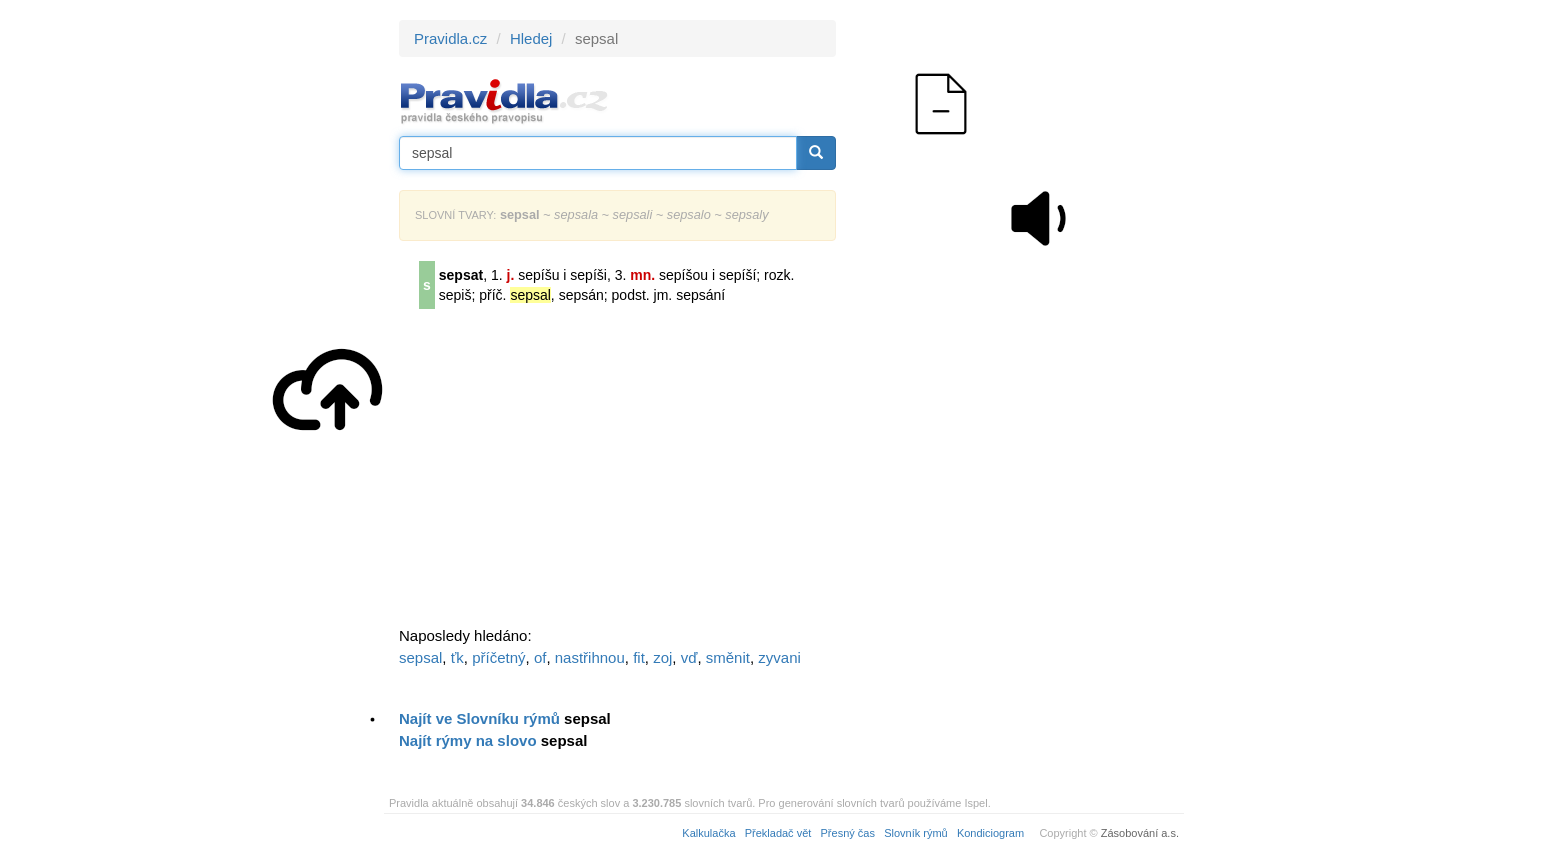 The width and height of the screenshot is (1568, 846). What do you see at coordinates (327, 389) in the screenshot?
I see `upload file to cloud storage` at bounding box center [327, 389].